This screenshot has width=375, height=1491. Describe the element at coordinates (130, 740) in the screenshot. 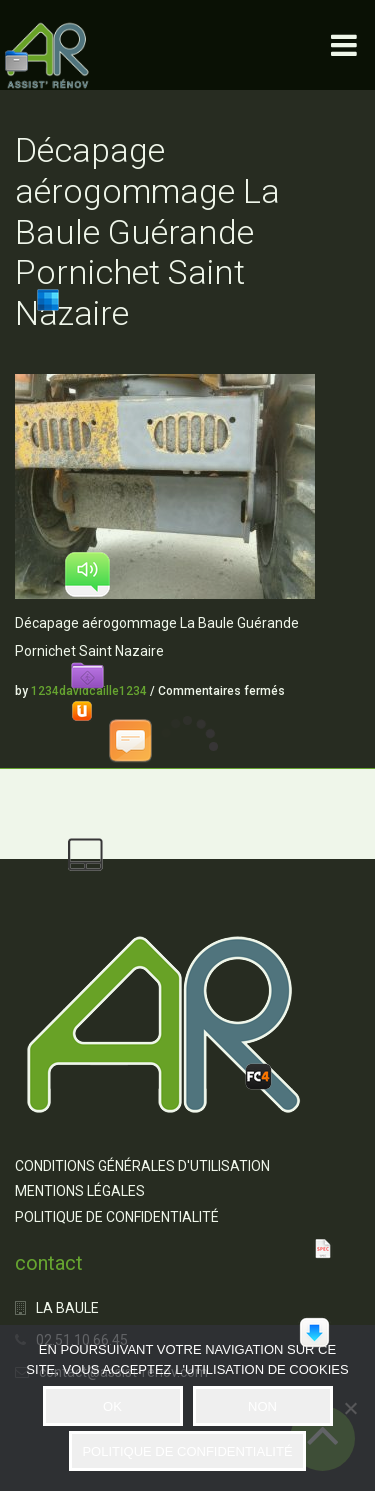

I see `open internet chat application` at that location.